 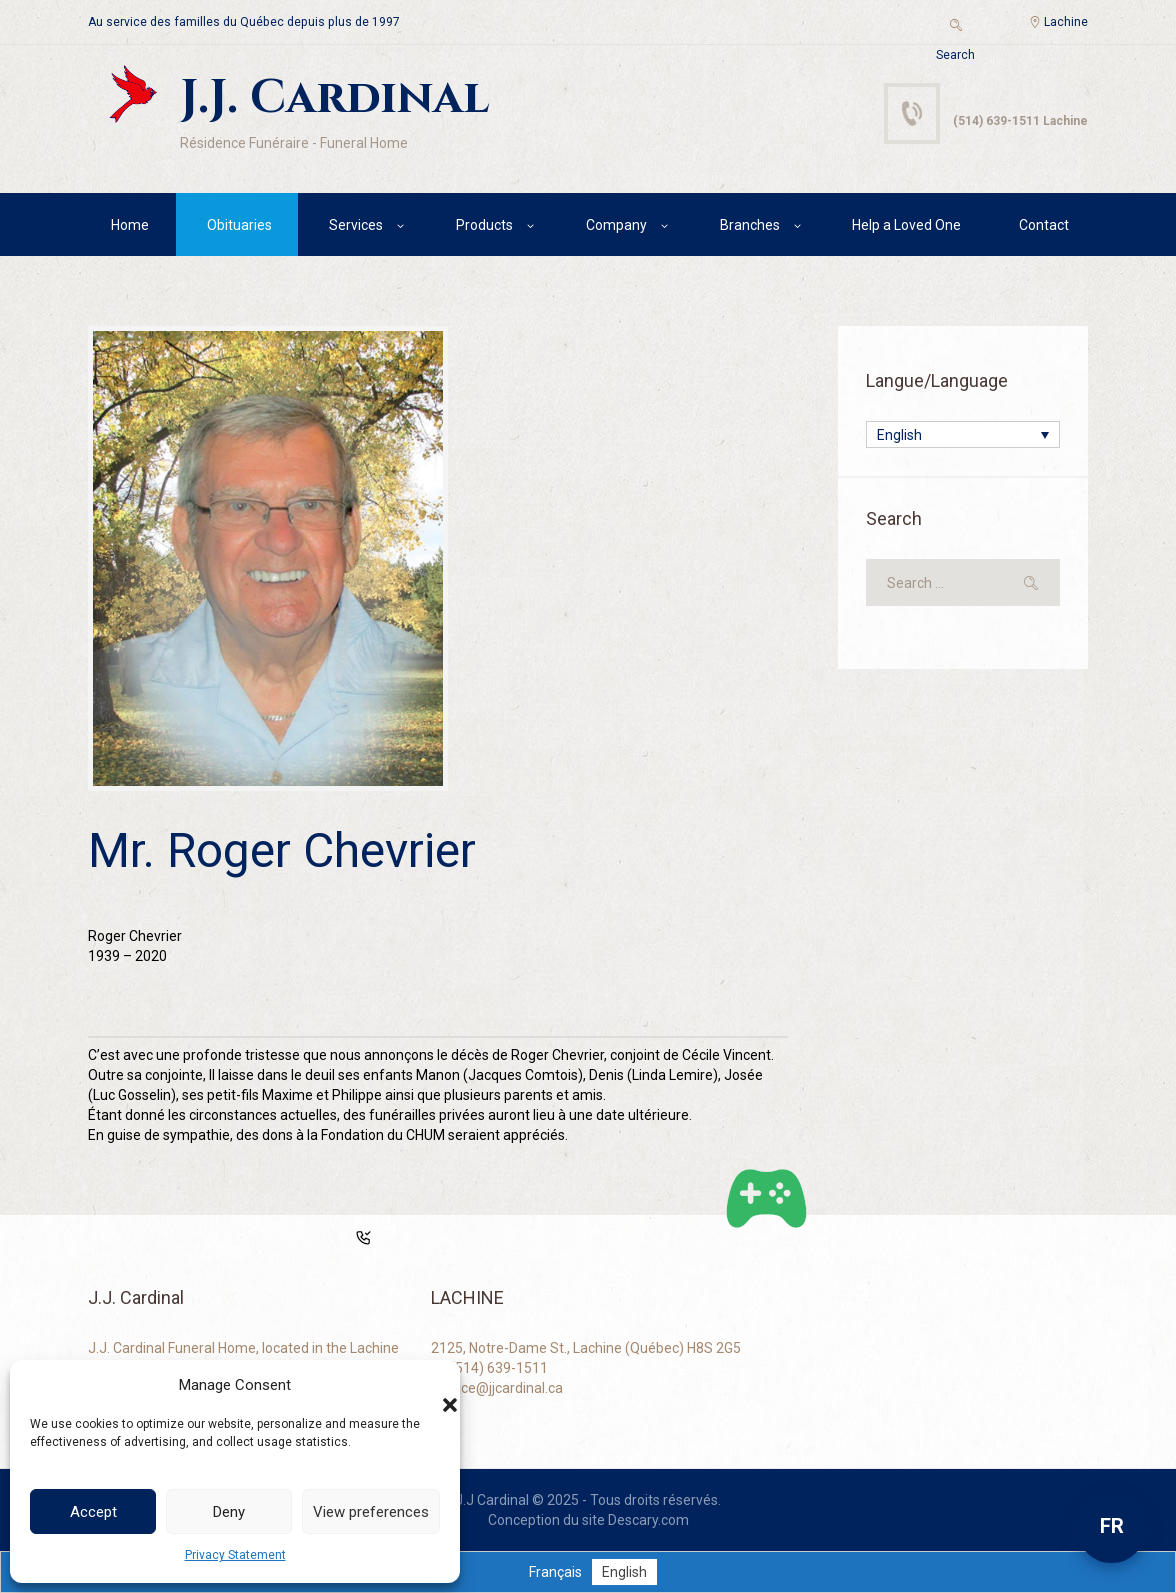 What do you see at coordinates (766, 1198) in the screenshot?
I see `access gaming features or settings` at bounding box center [766, 1198].